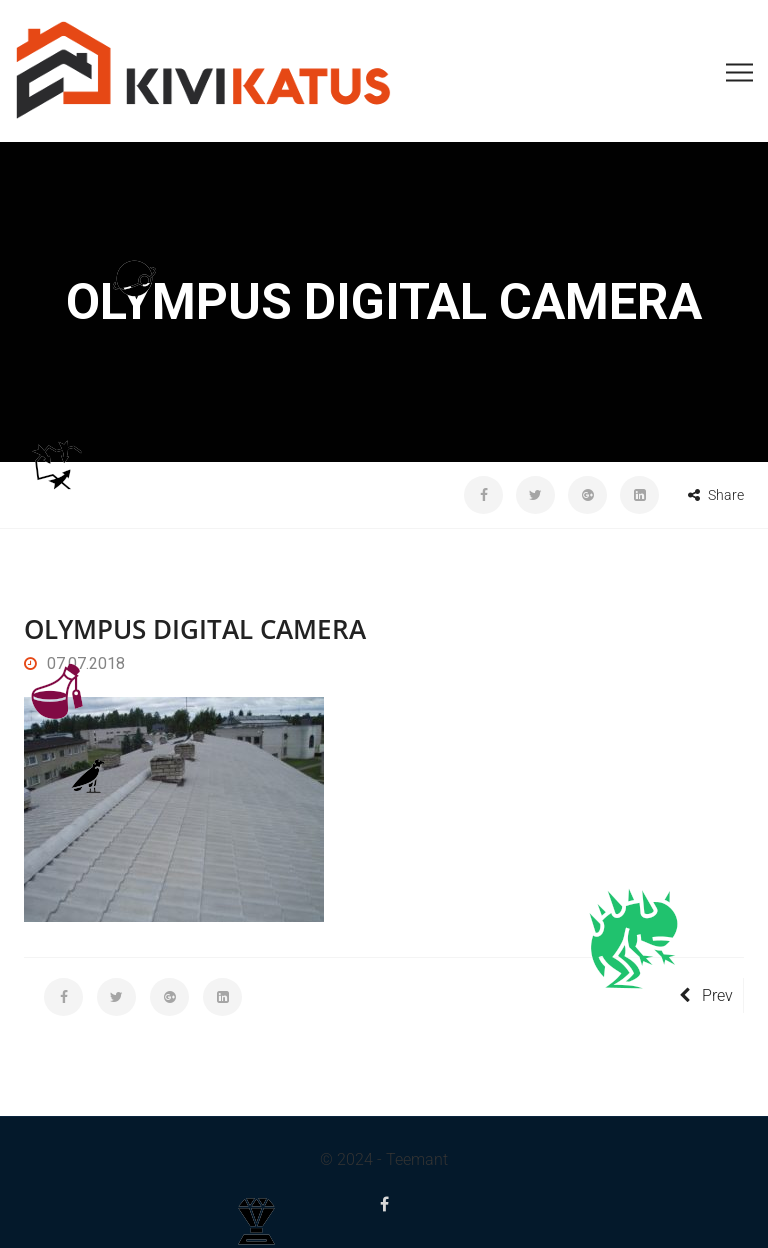 The width and height of the screenshot is (768, 1248). I want to click on egyptian-themed game element or character, so click(88, 776).